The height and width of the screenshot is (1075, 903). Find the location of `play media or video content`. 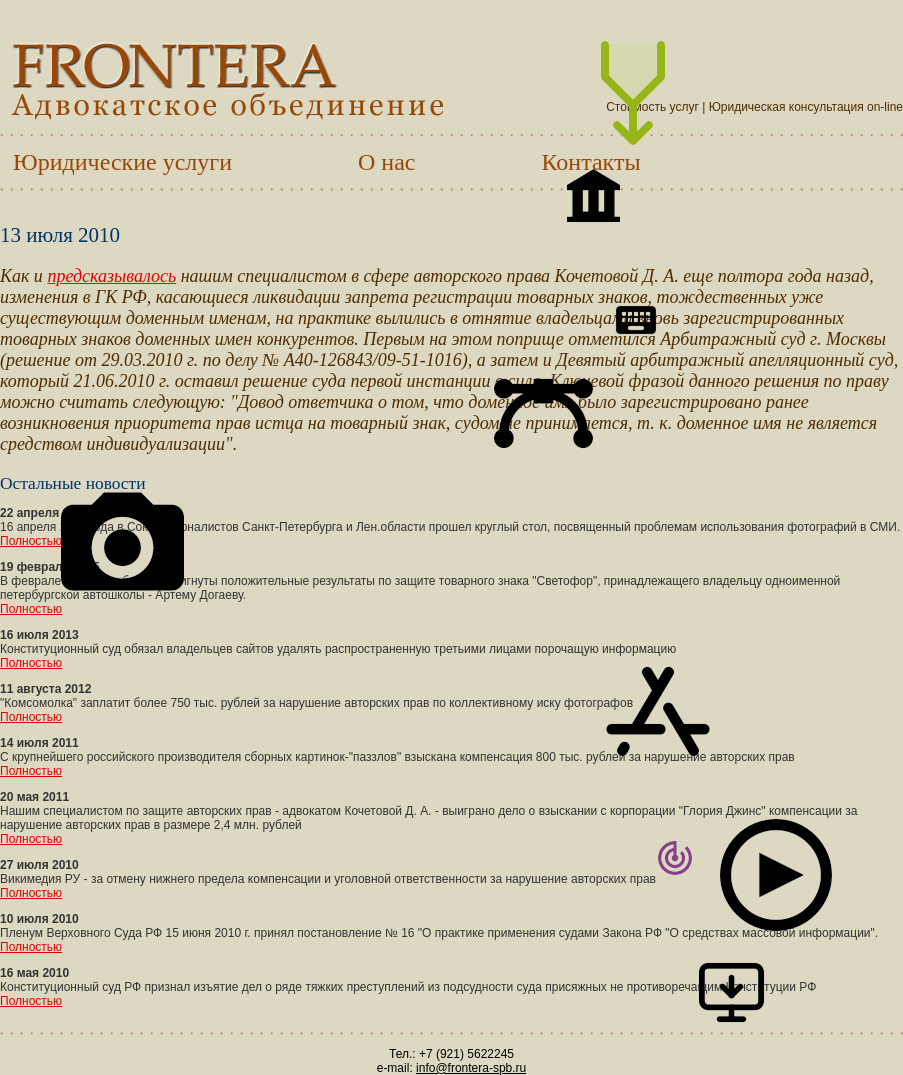

play media or video content is located at coordinates (776, 875).